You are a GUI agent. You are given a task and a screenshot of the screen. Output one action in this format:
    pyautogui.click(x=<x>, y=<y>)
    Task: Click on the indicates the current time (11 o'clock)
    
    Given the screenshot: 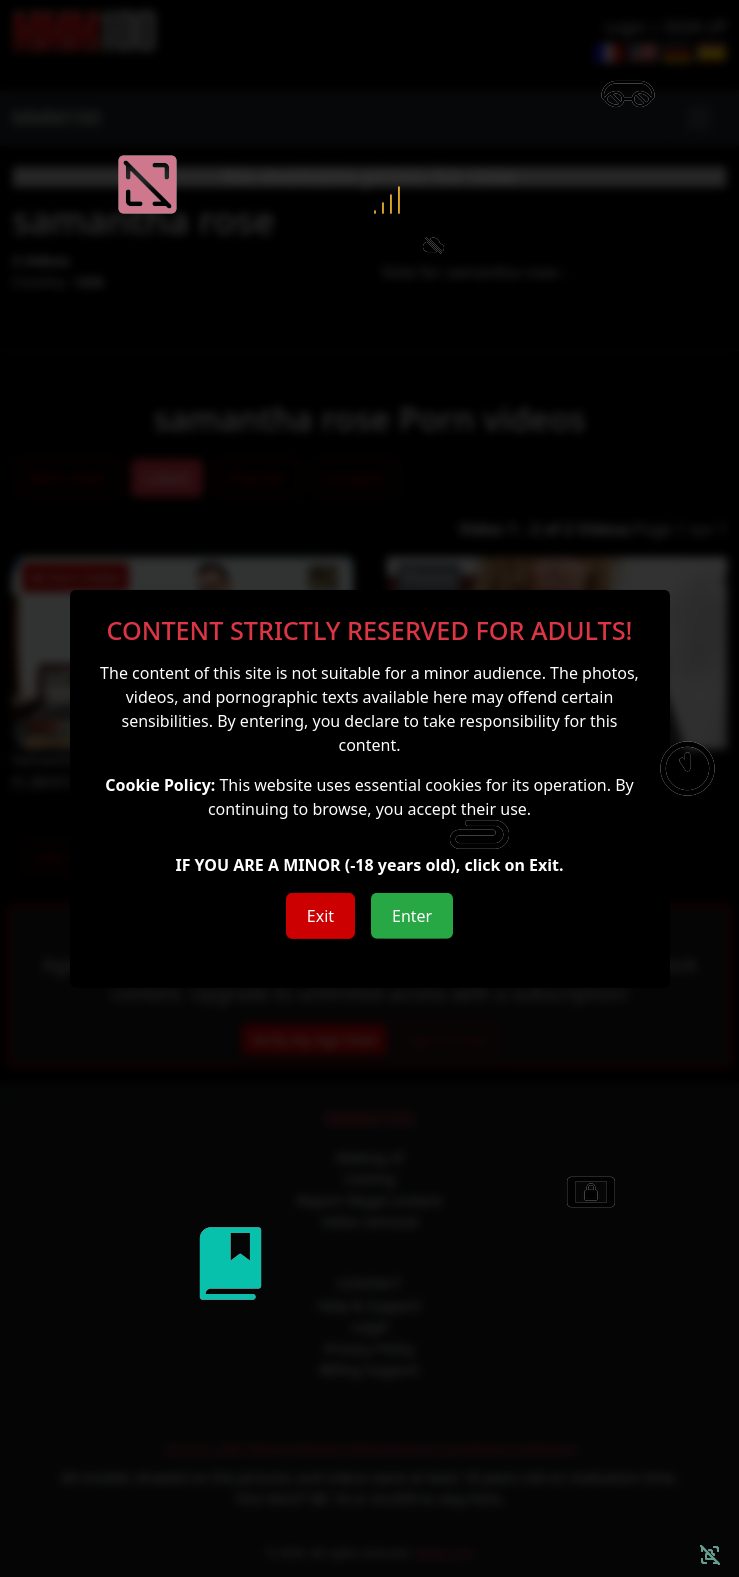 What is the action you would take?
    pyautogui.click(x=687, y=768)
    